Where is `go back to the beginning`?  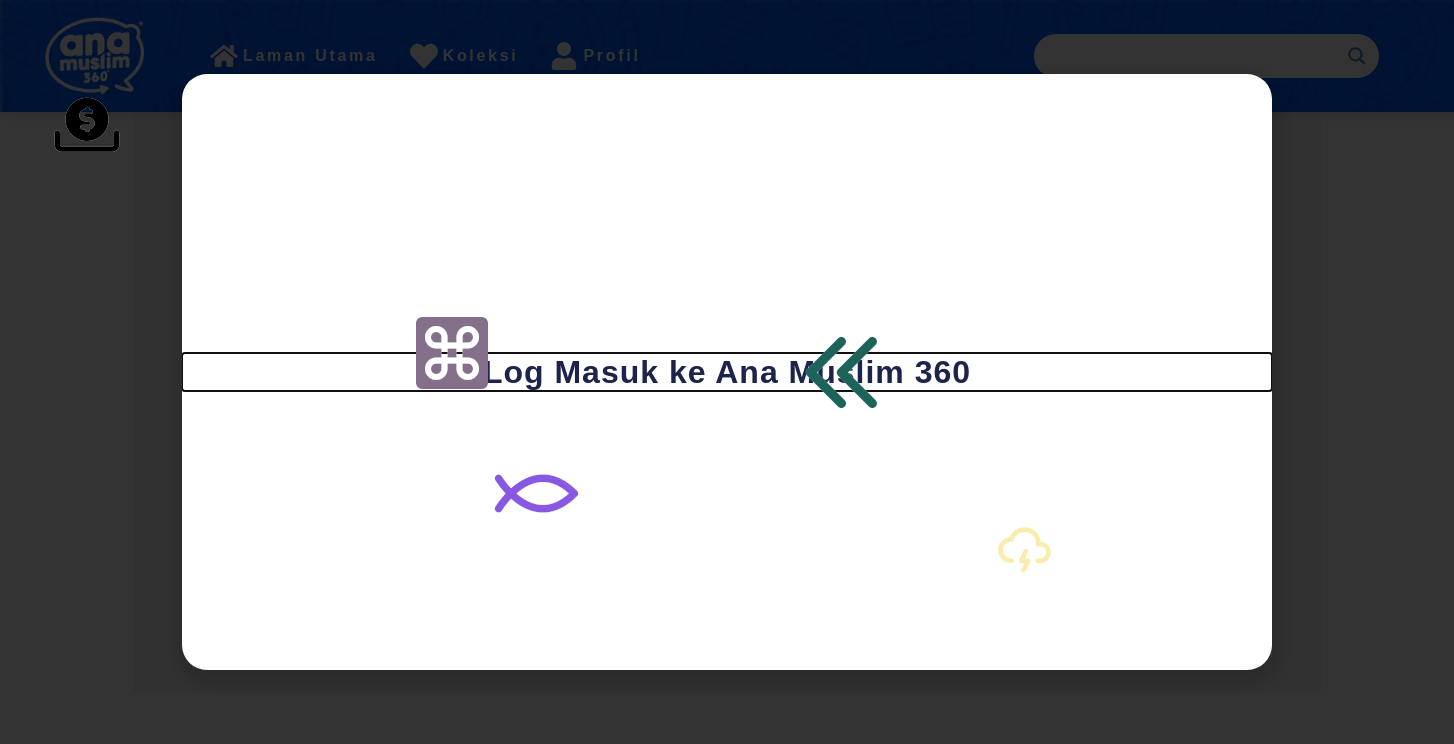
go back to the beginning is located at coordinates (844, 372).